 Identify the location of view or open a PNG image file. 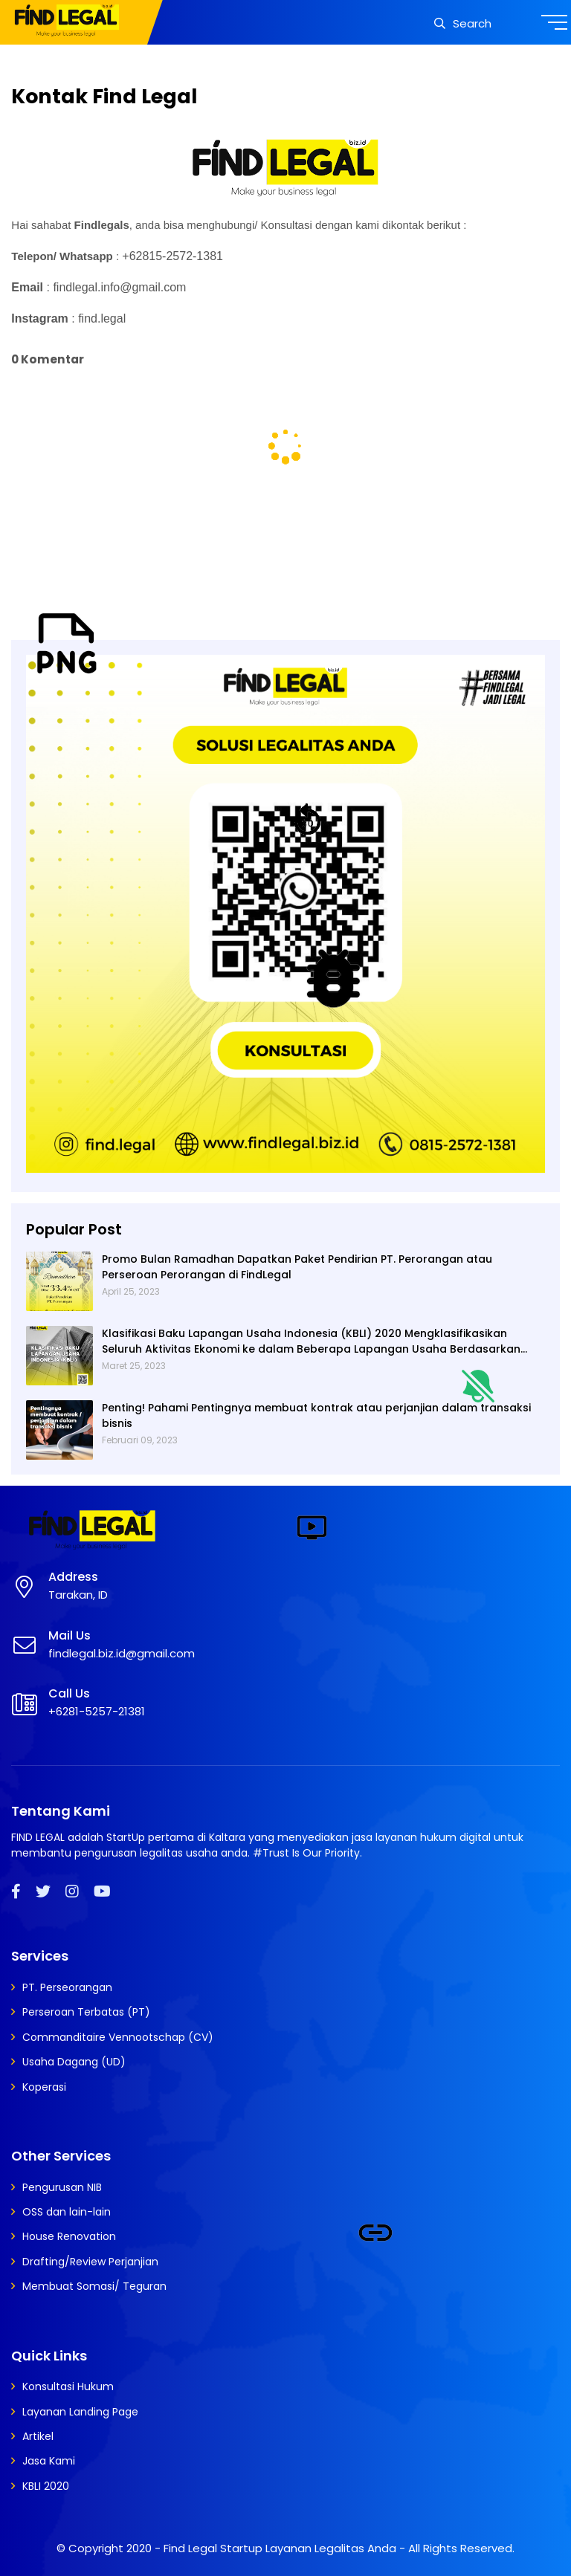
(66, 646).